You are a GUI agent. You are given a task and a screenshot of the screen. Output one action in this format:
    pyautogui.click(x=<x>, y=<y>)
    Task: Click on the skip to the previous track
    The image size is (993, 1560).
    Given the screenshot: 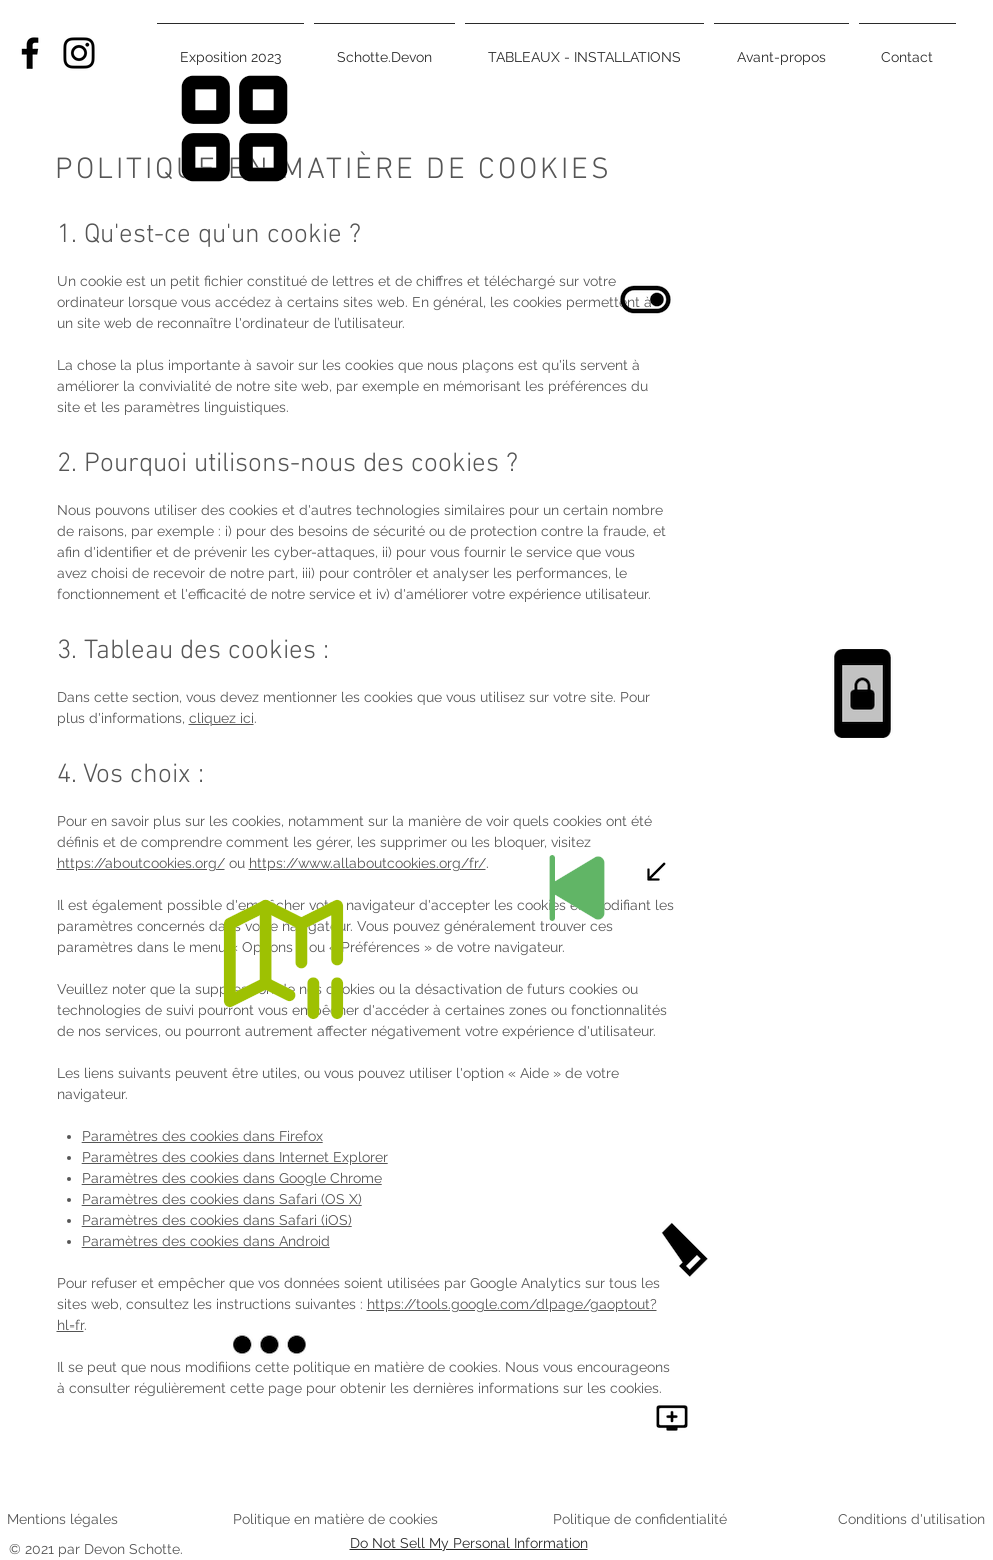 What is the action you would take?
    pyautogui.click(x=577, y=888)
    